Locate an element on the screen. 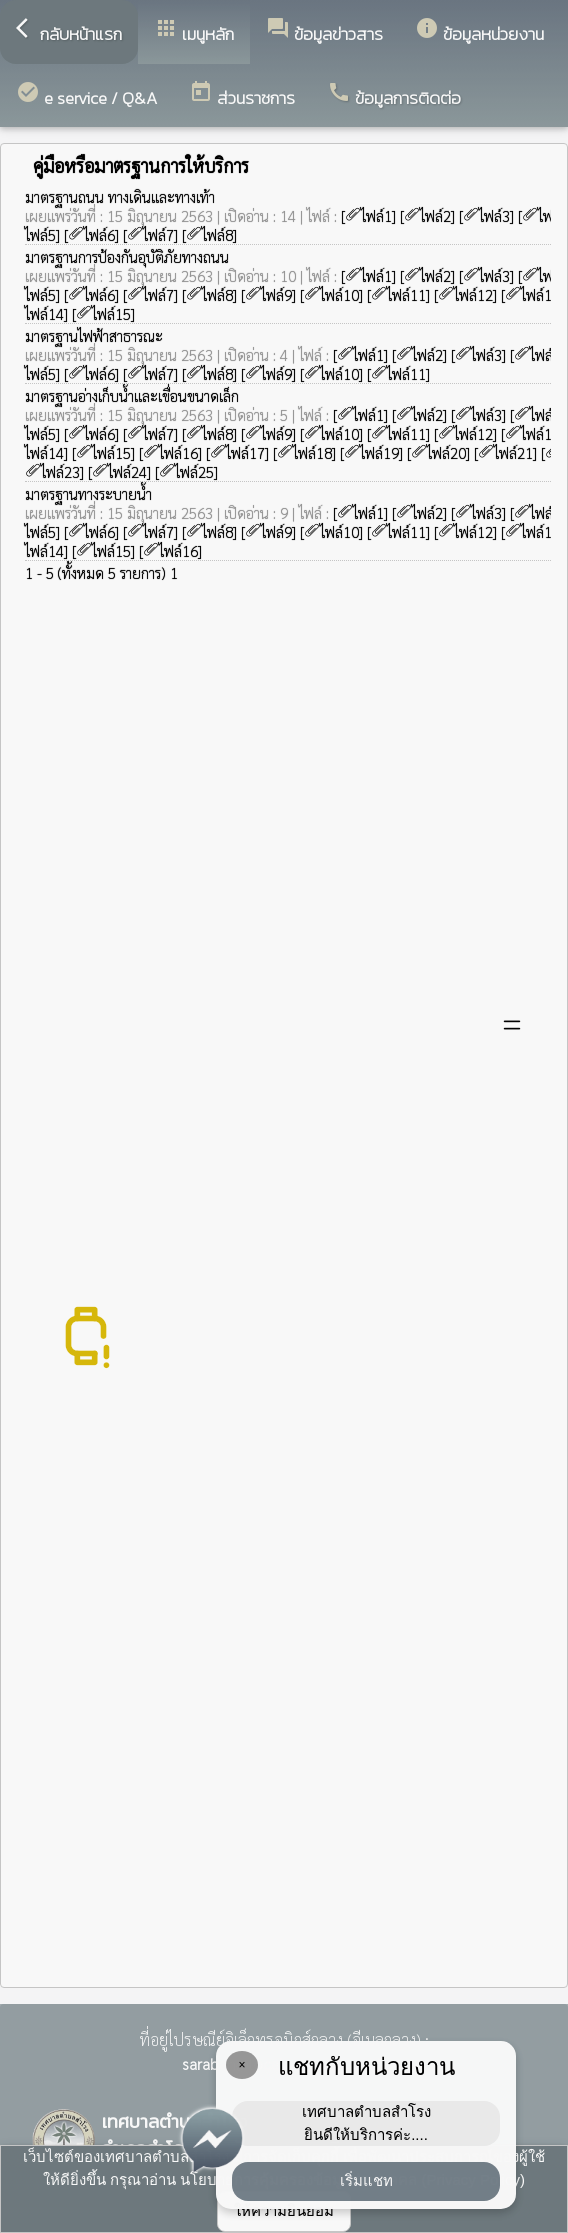  smartwatch alert or notification is located at coordinates (86, 1336).